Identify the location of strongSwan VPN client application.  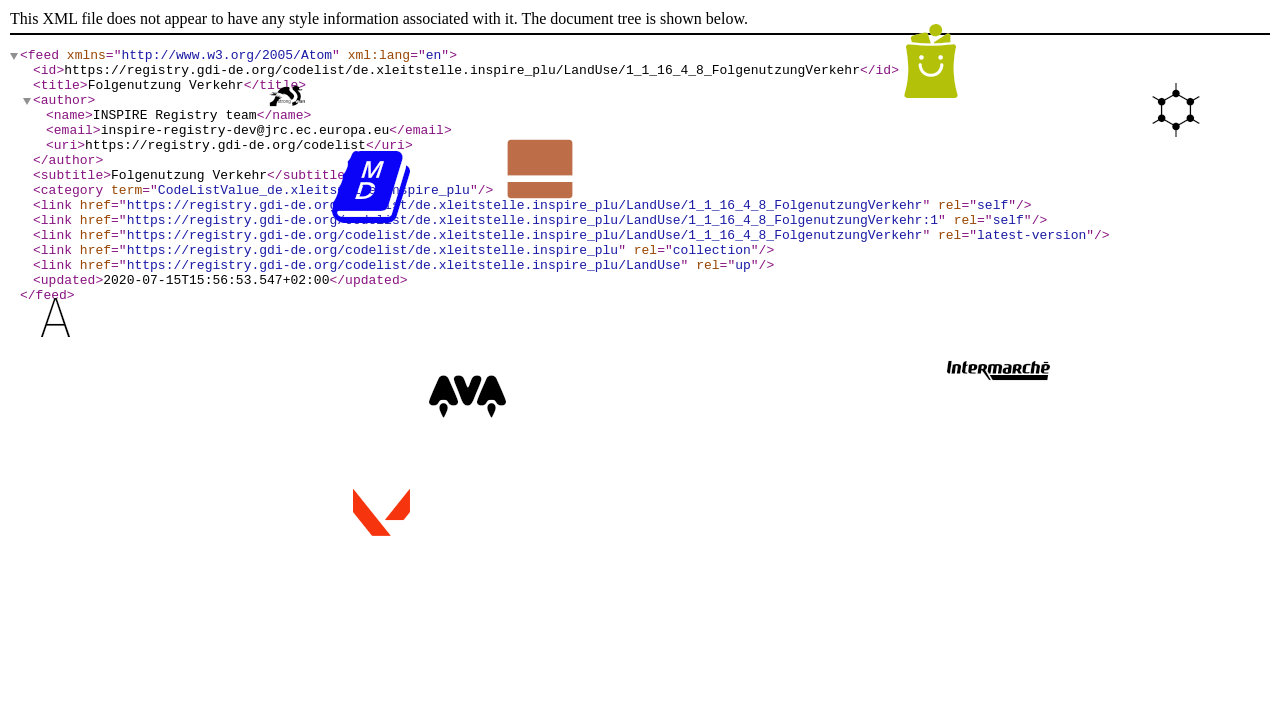
(287, 96).